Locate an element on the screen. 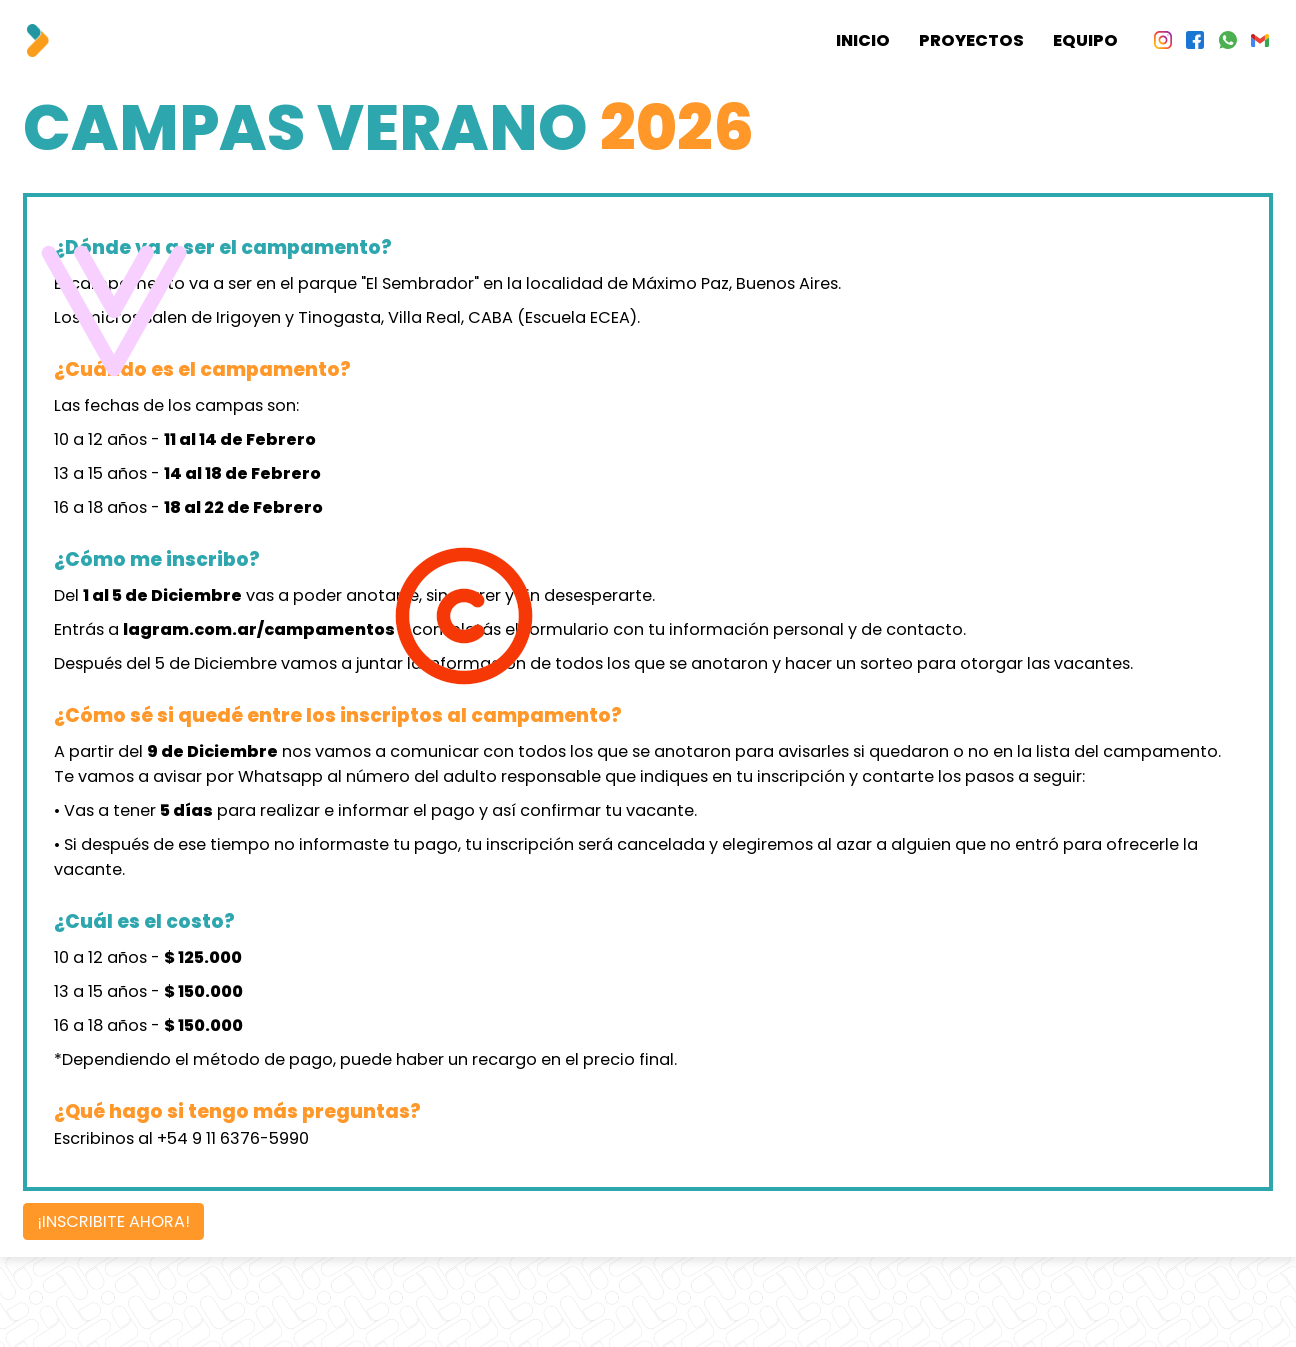 The height and width of the screenshot is (1347, 1296). indicates copyrighted content is located at coordinates (464, 616).